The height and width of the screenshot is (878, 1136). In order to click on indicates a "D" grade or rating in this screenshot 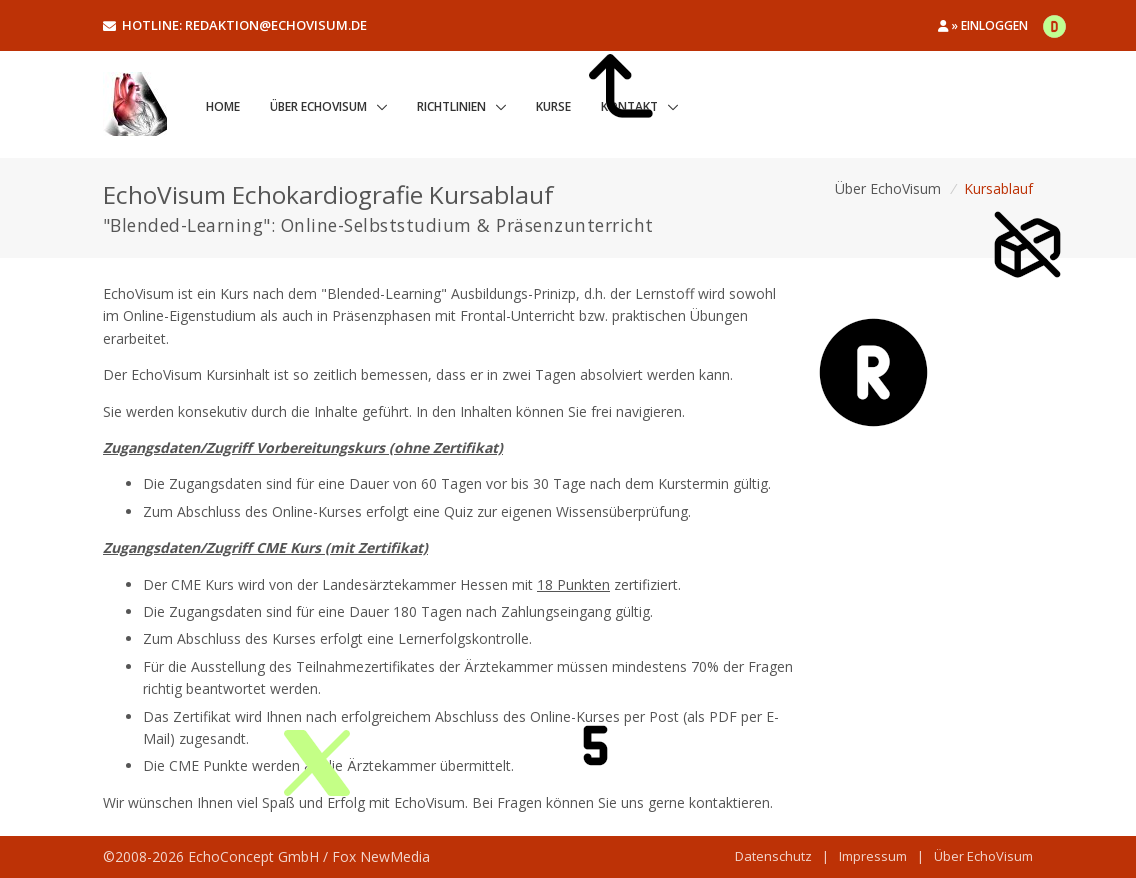, I will do `click(1054, 26)`.